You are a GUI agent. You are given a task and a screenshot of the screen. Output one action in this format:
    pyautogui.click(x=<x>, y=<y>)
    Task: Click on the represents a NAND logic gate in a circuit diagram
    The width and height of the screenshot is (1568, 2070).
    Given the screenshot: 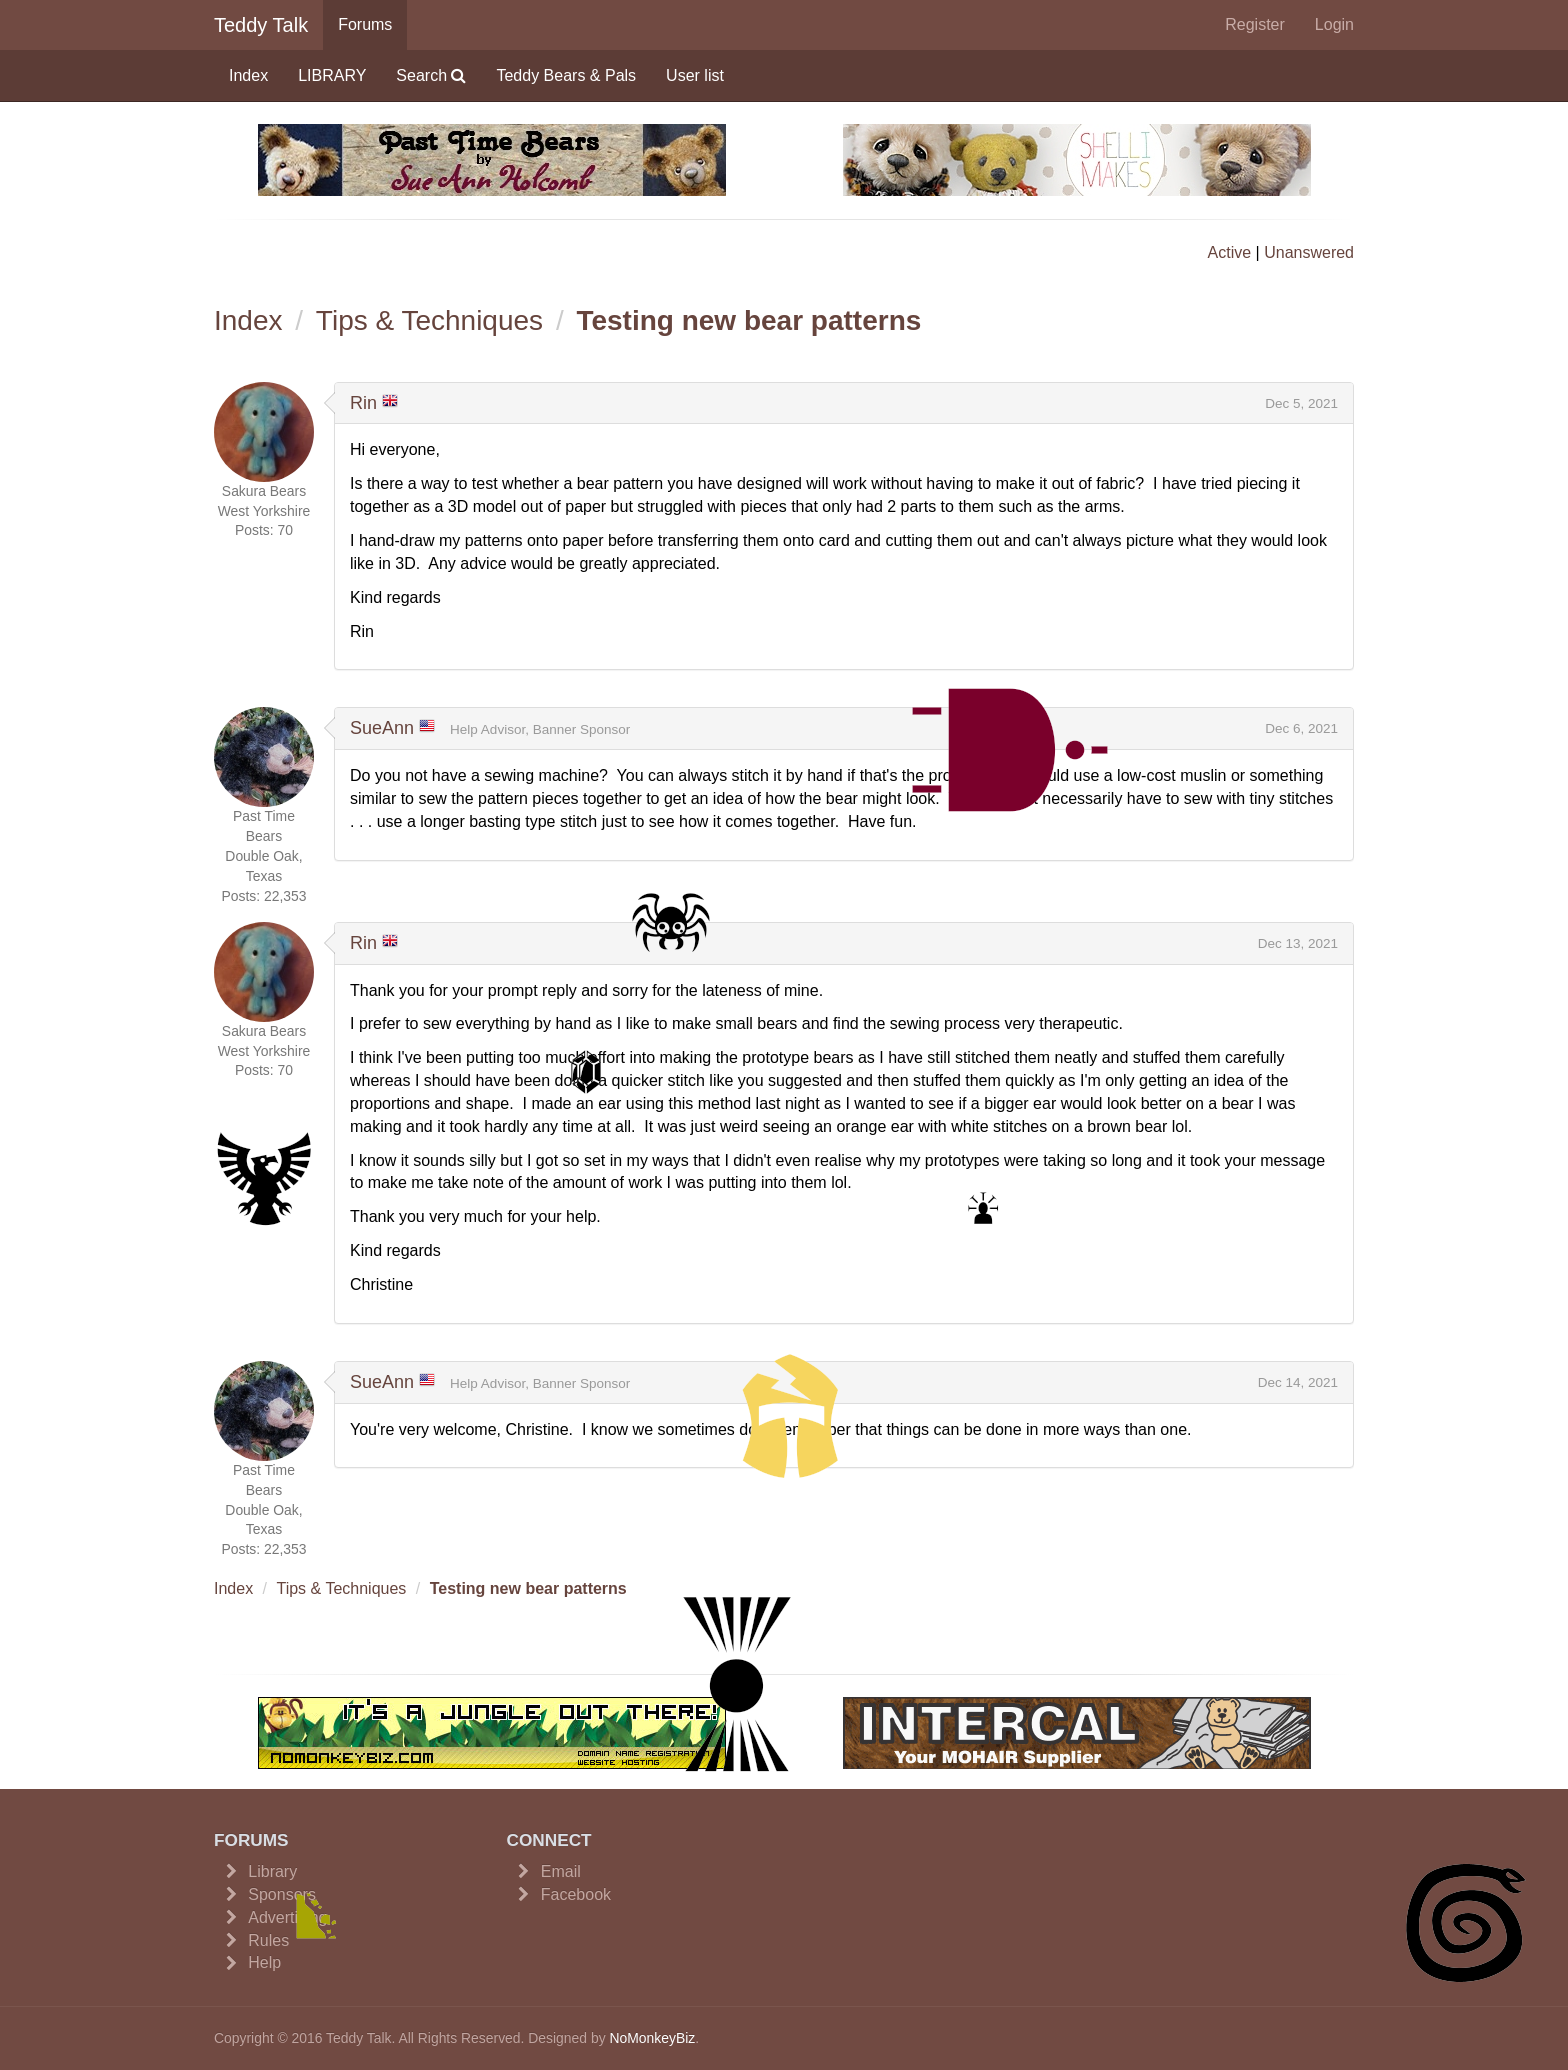 What is the action you would take?
    pyautogui.click(x=1010, y=750)
    